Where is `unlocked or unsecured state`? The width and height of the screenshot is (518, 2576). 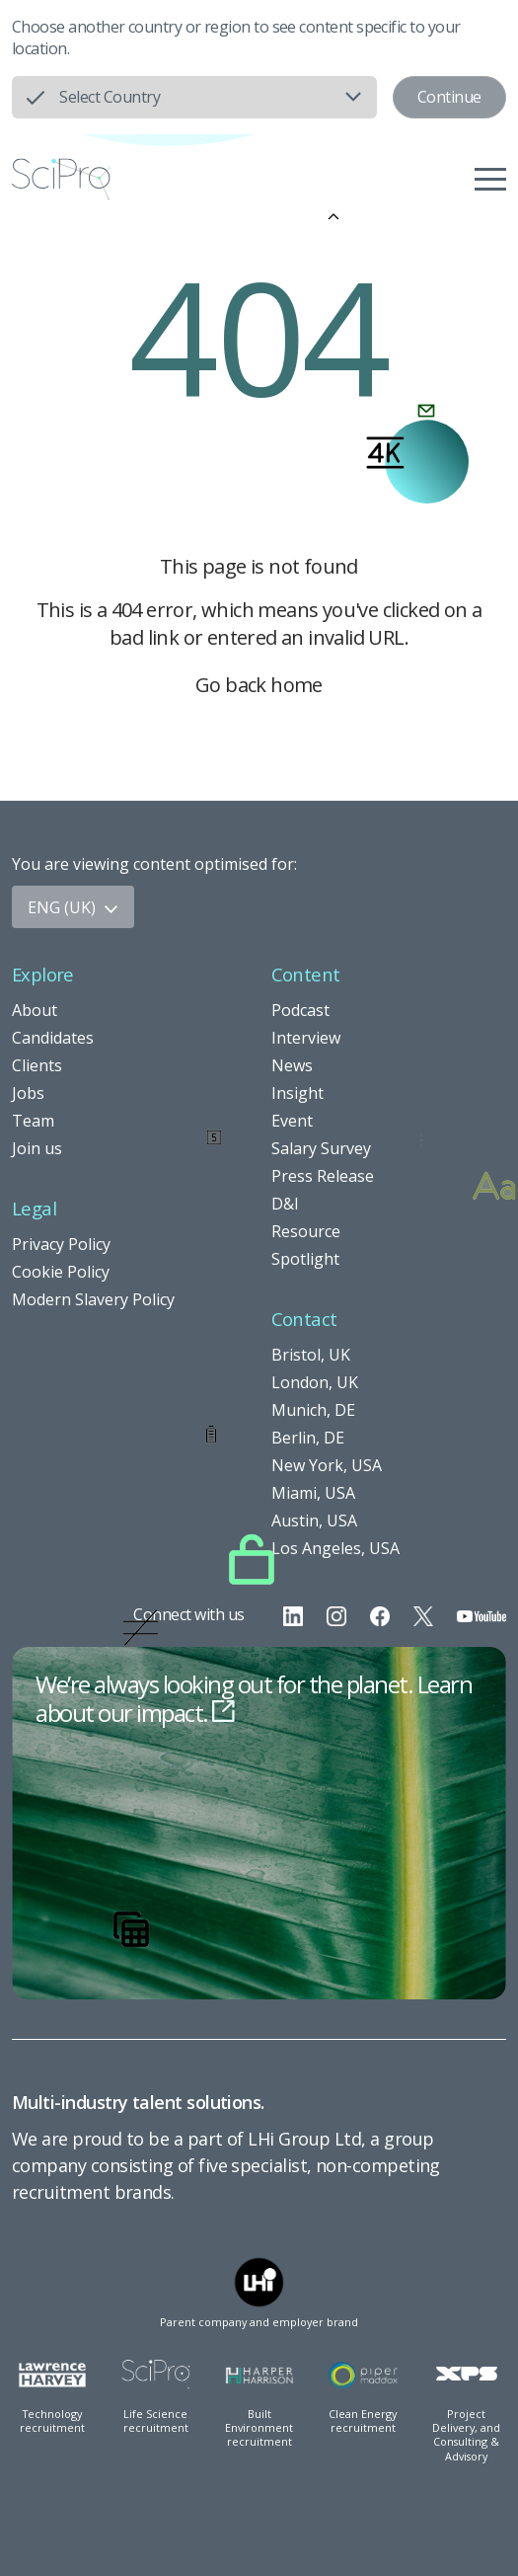 unlocked or unsecured state is located at coordinates (252, 1562).